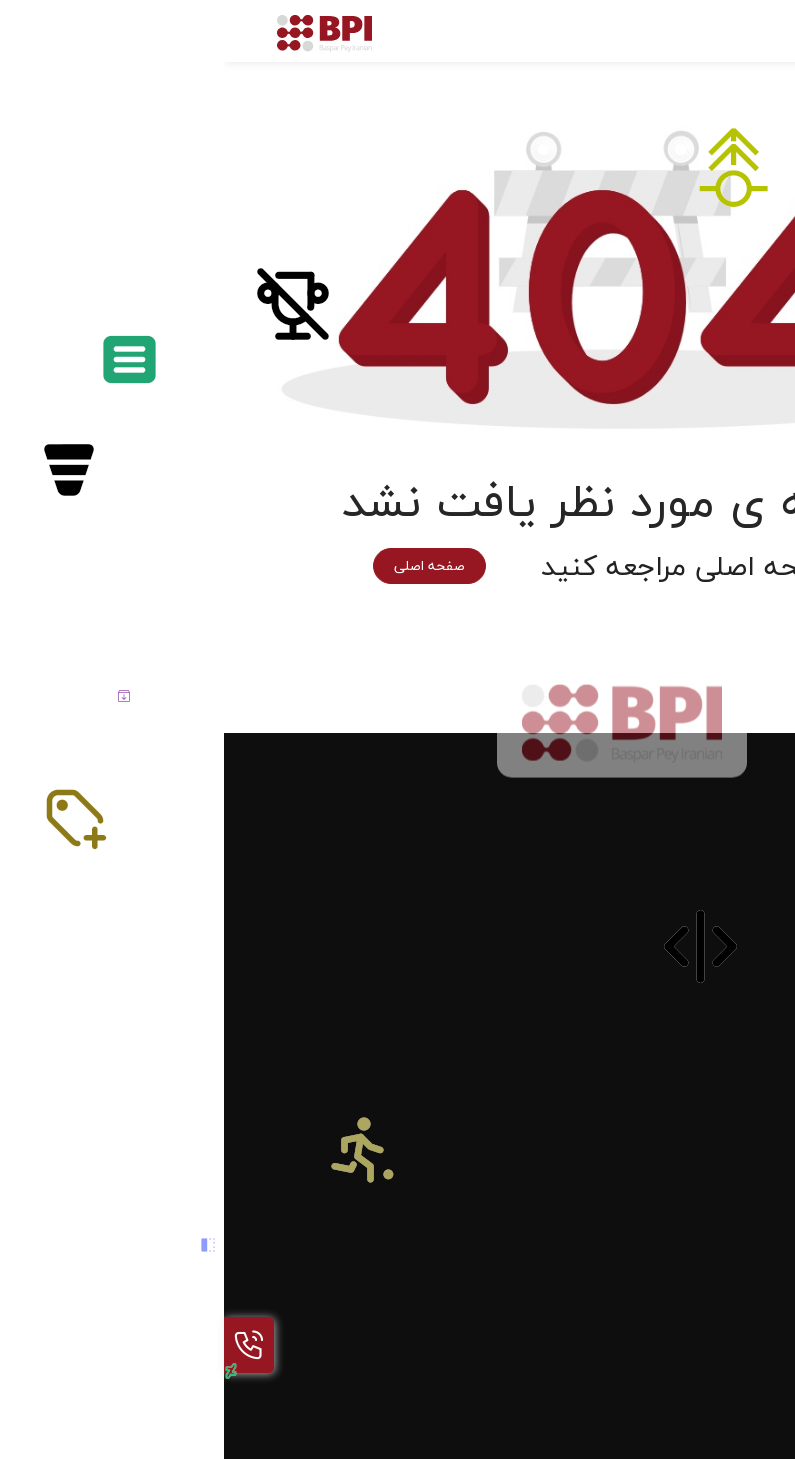 The width and height of the screenshot is (795, 1459). I want to click on access football or soccer games, so click(364, 1150).